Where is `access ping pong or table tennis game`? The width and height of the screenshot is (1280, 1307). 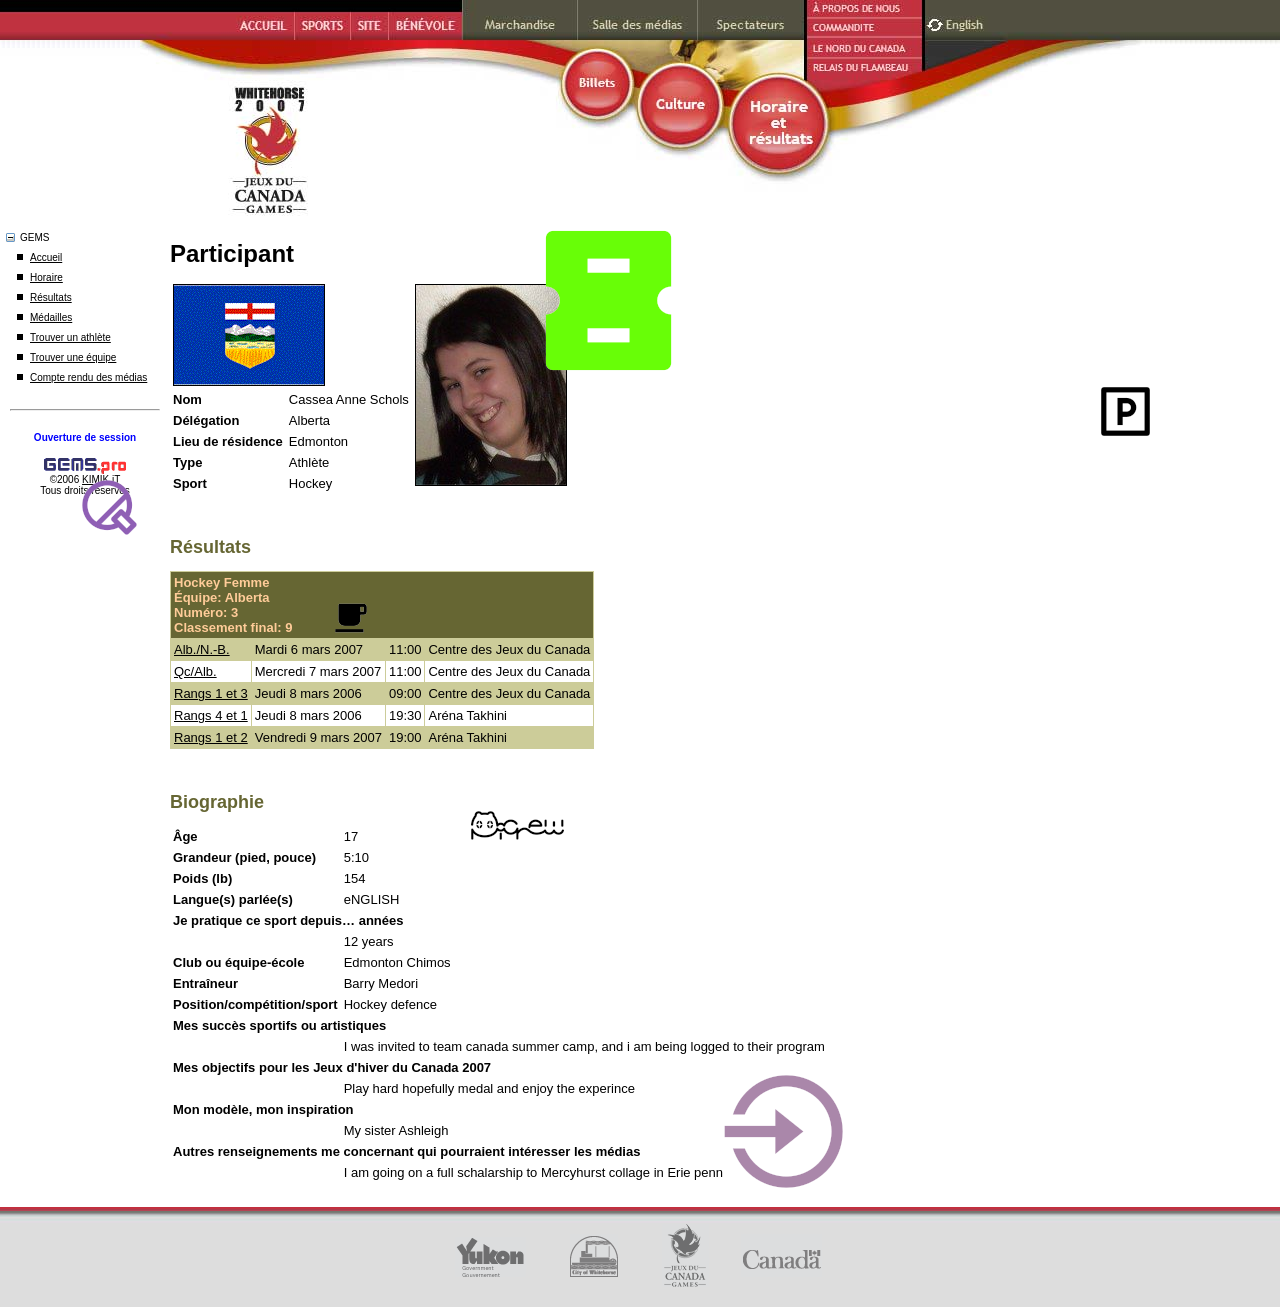
access ping pong or table tennis game is located at coordinates (108, 506).